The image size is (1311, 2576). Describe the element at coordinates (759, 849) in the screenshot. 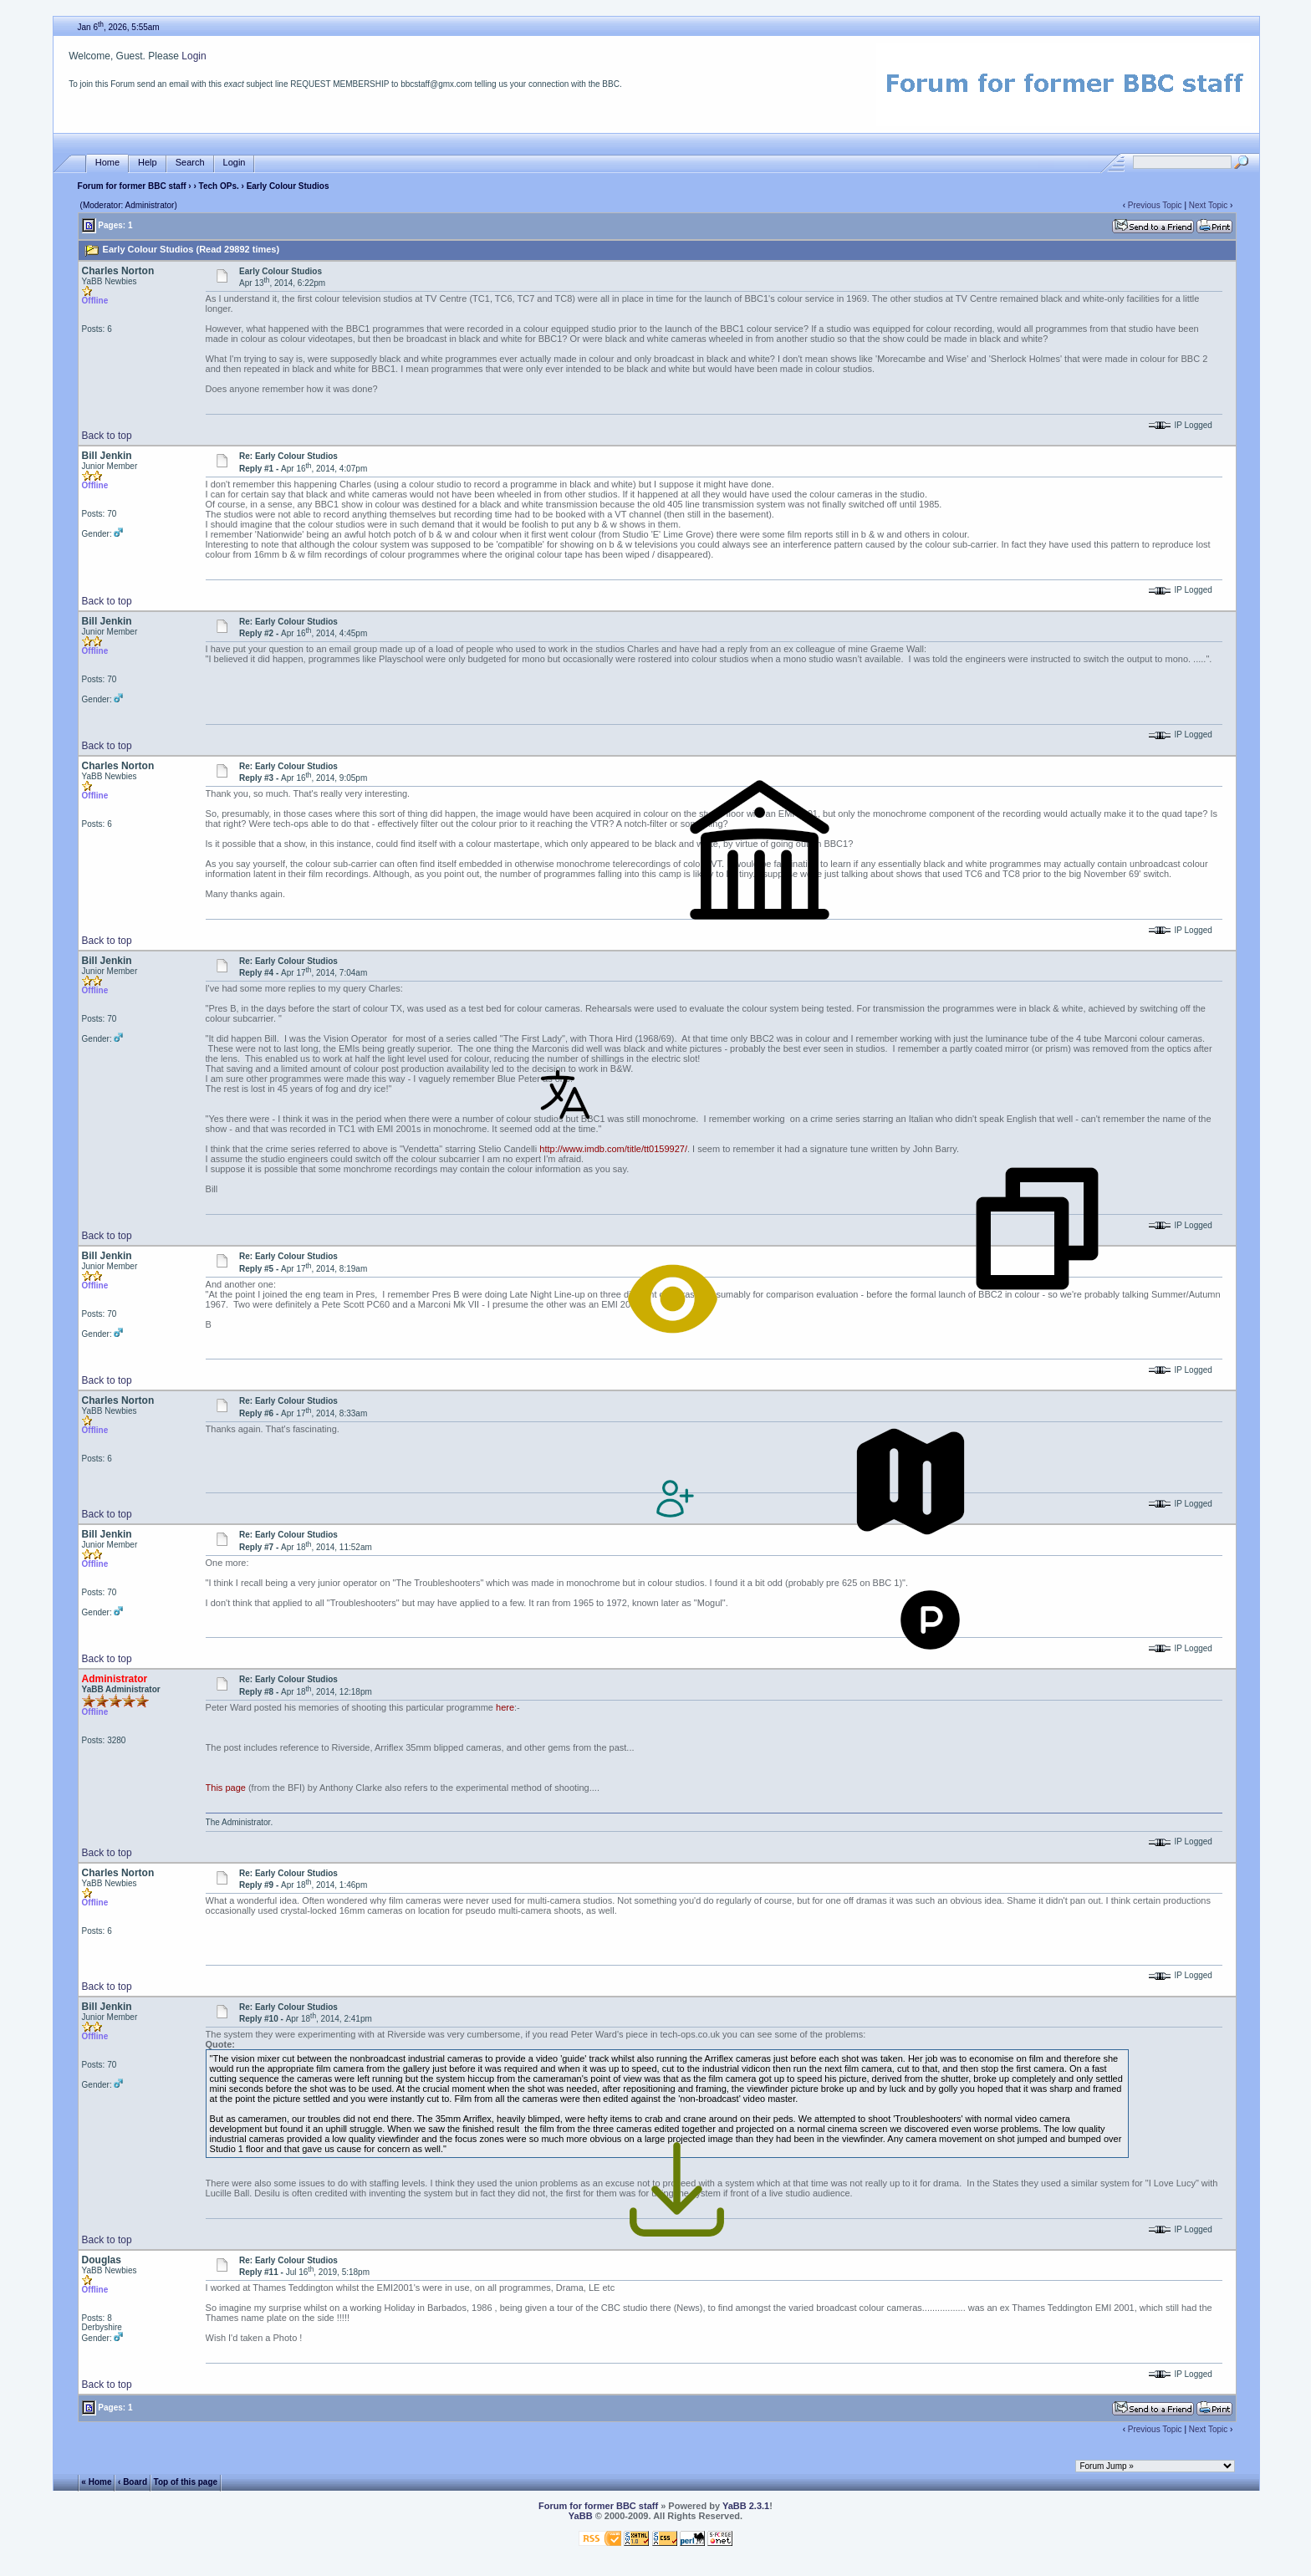

I see `access library or archives` at that location.